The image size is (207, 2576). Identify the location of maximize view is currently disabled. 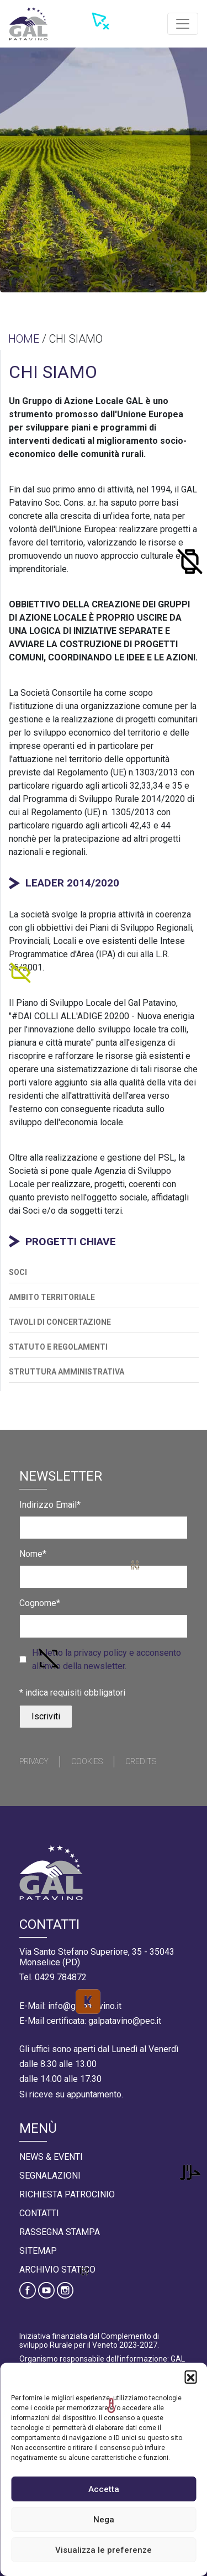
(49, 1659).